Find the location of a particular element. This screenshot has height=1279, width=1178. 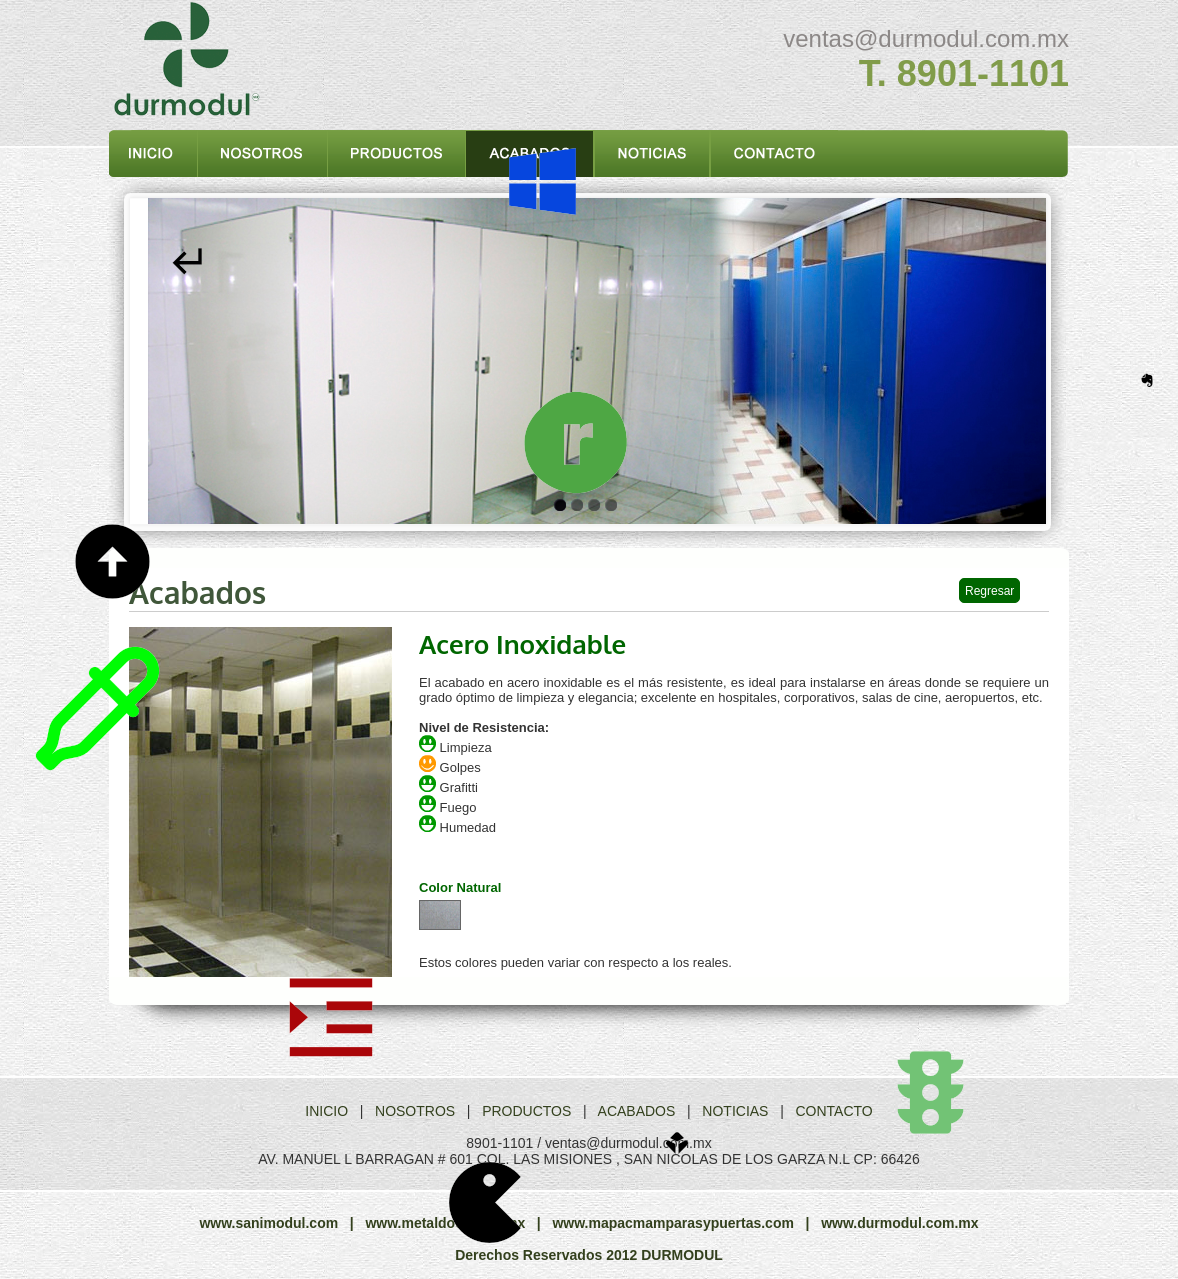

return or go back to previous step is located at coordinates (189, 261).